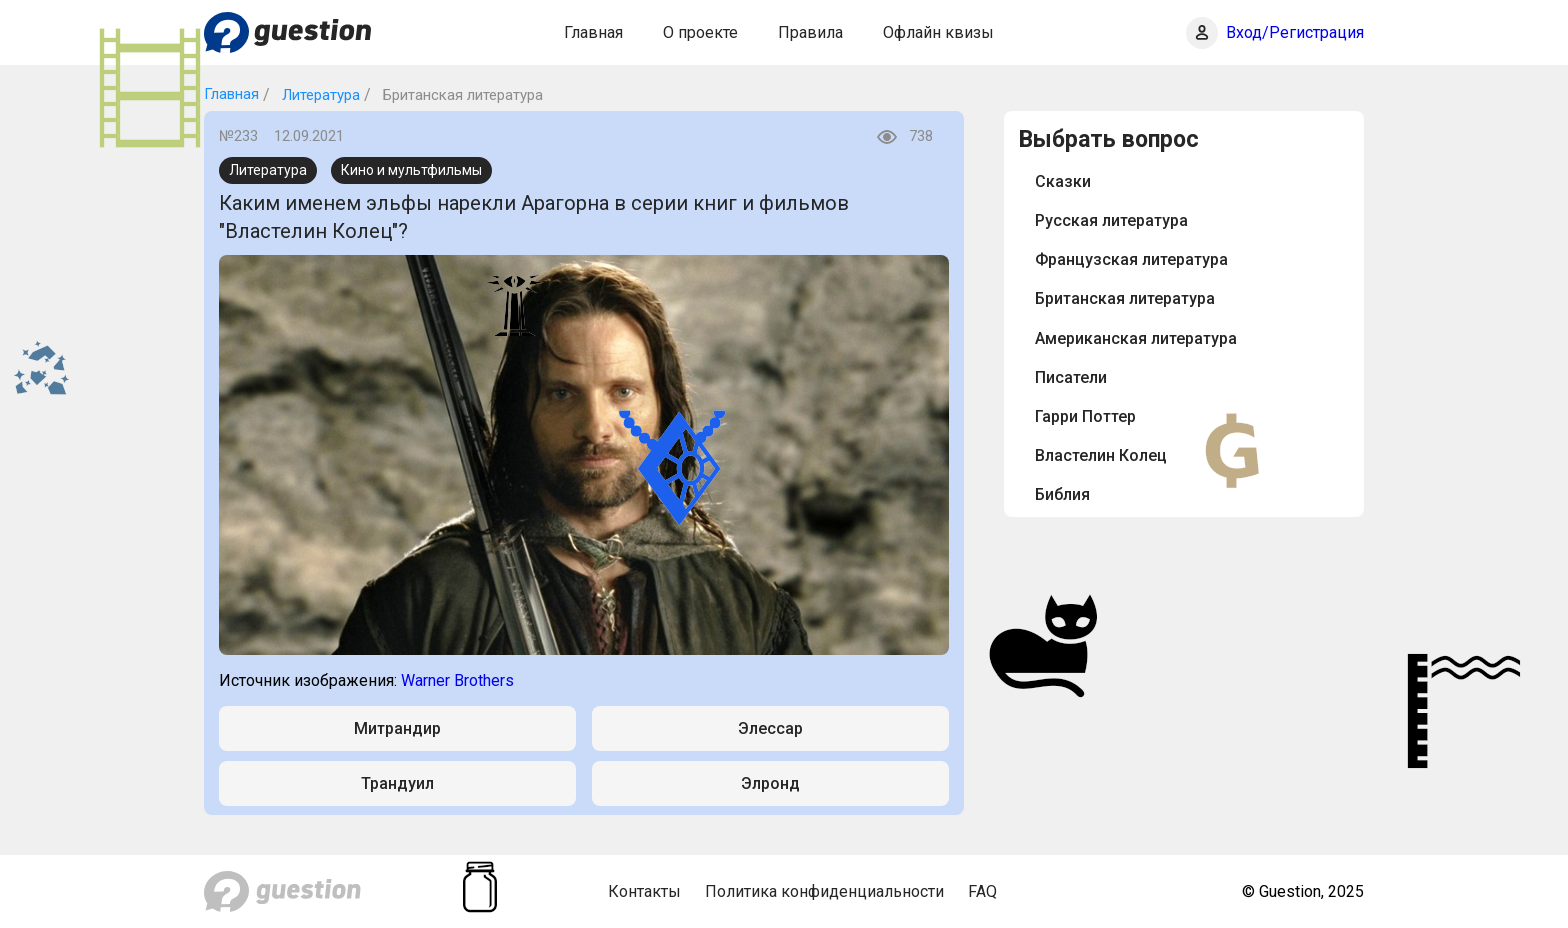  Describe the element at coordinates (1461, 711) in the screenshot. I see `indicates high tide water level` at that location.